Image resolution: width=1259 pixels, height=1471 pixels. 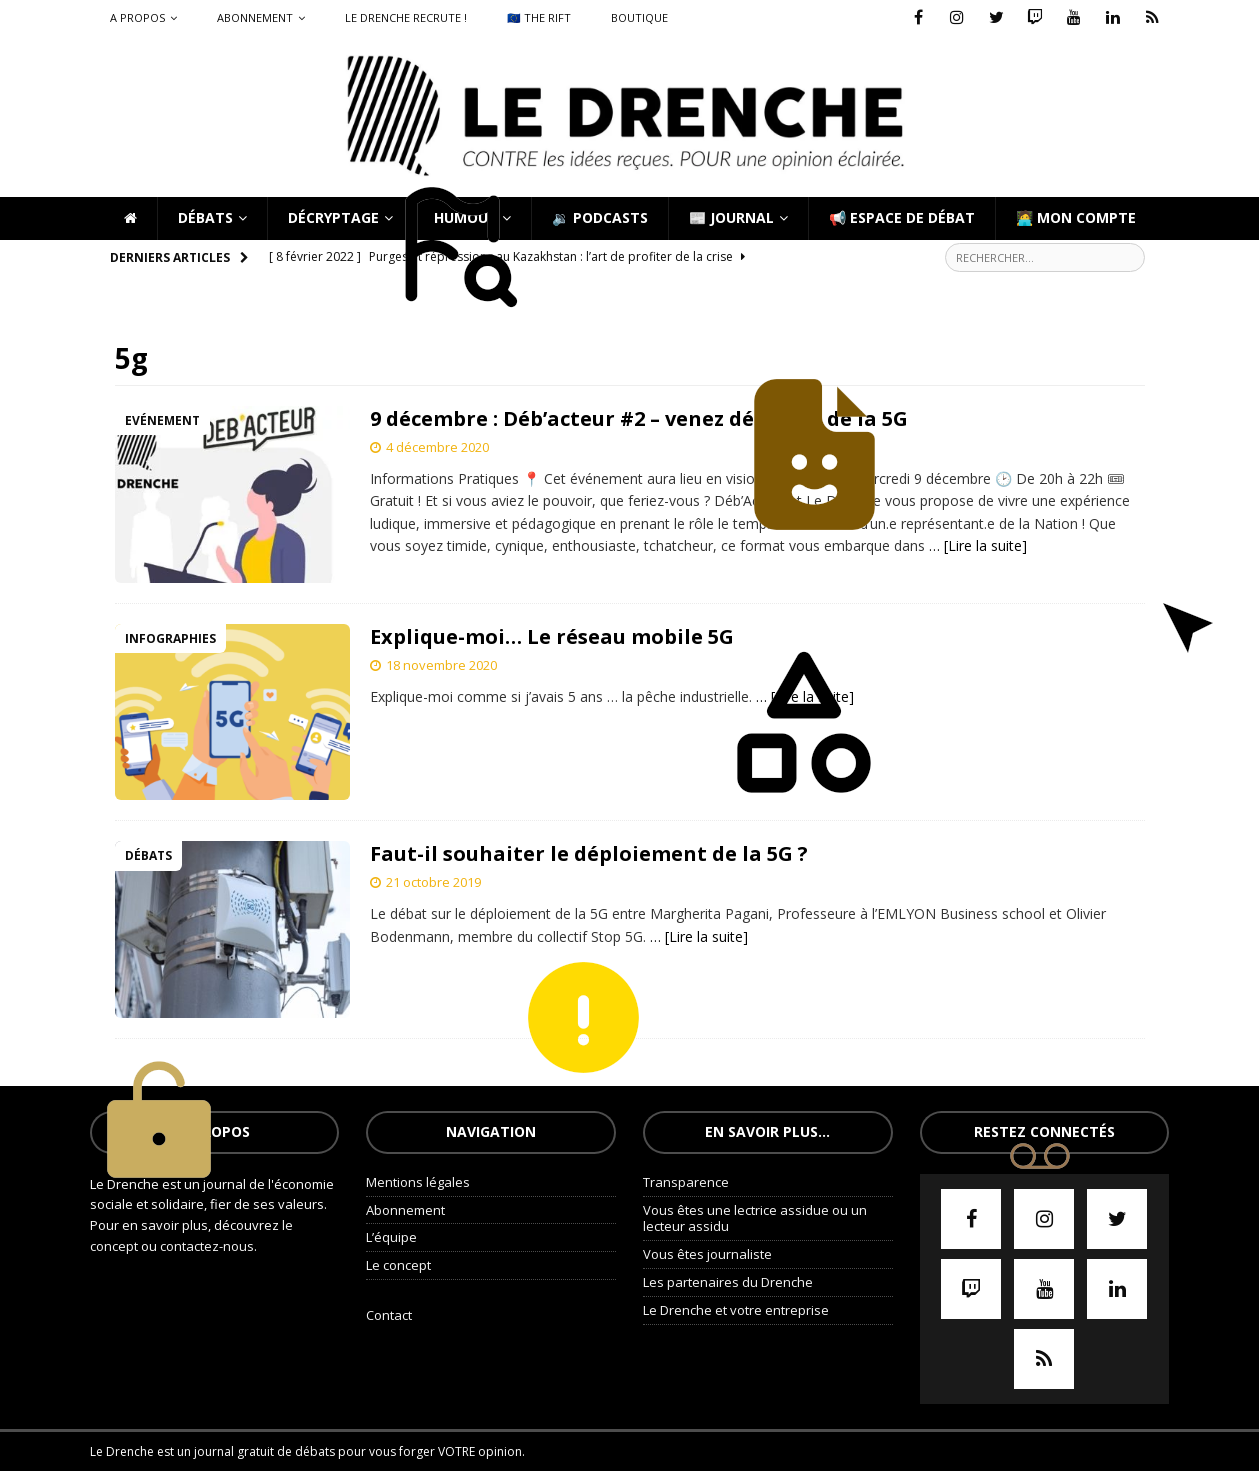 What do you see at coordinates (804, 726) in the screenshot?
I see `access shape tools or drawing options` at bounding box center [804, 726].